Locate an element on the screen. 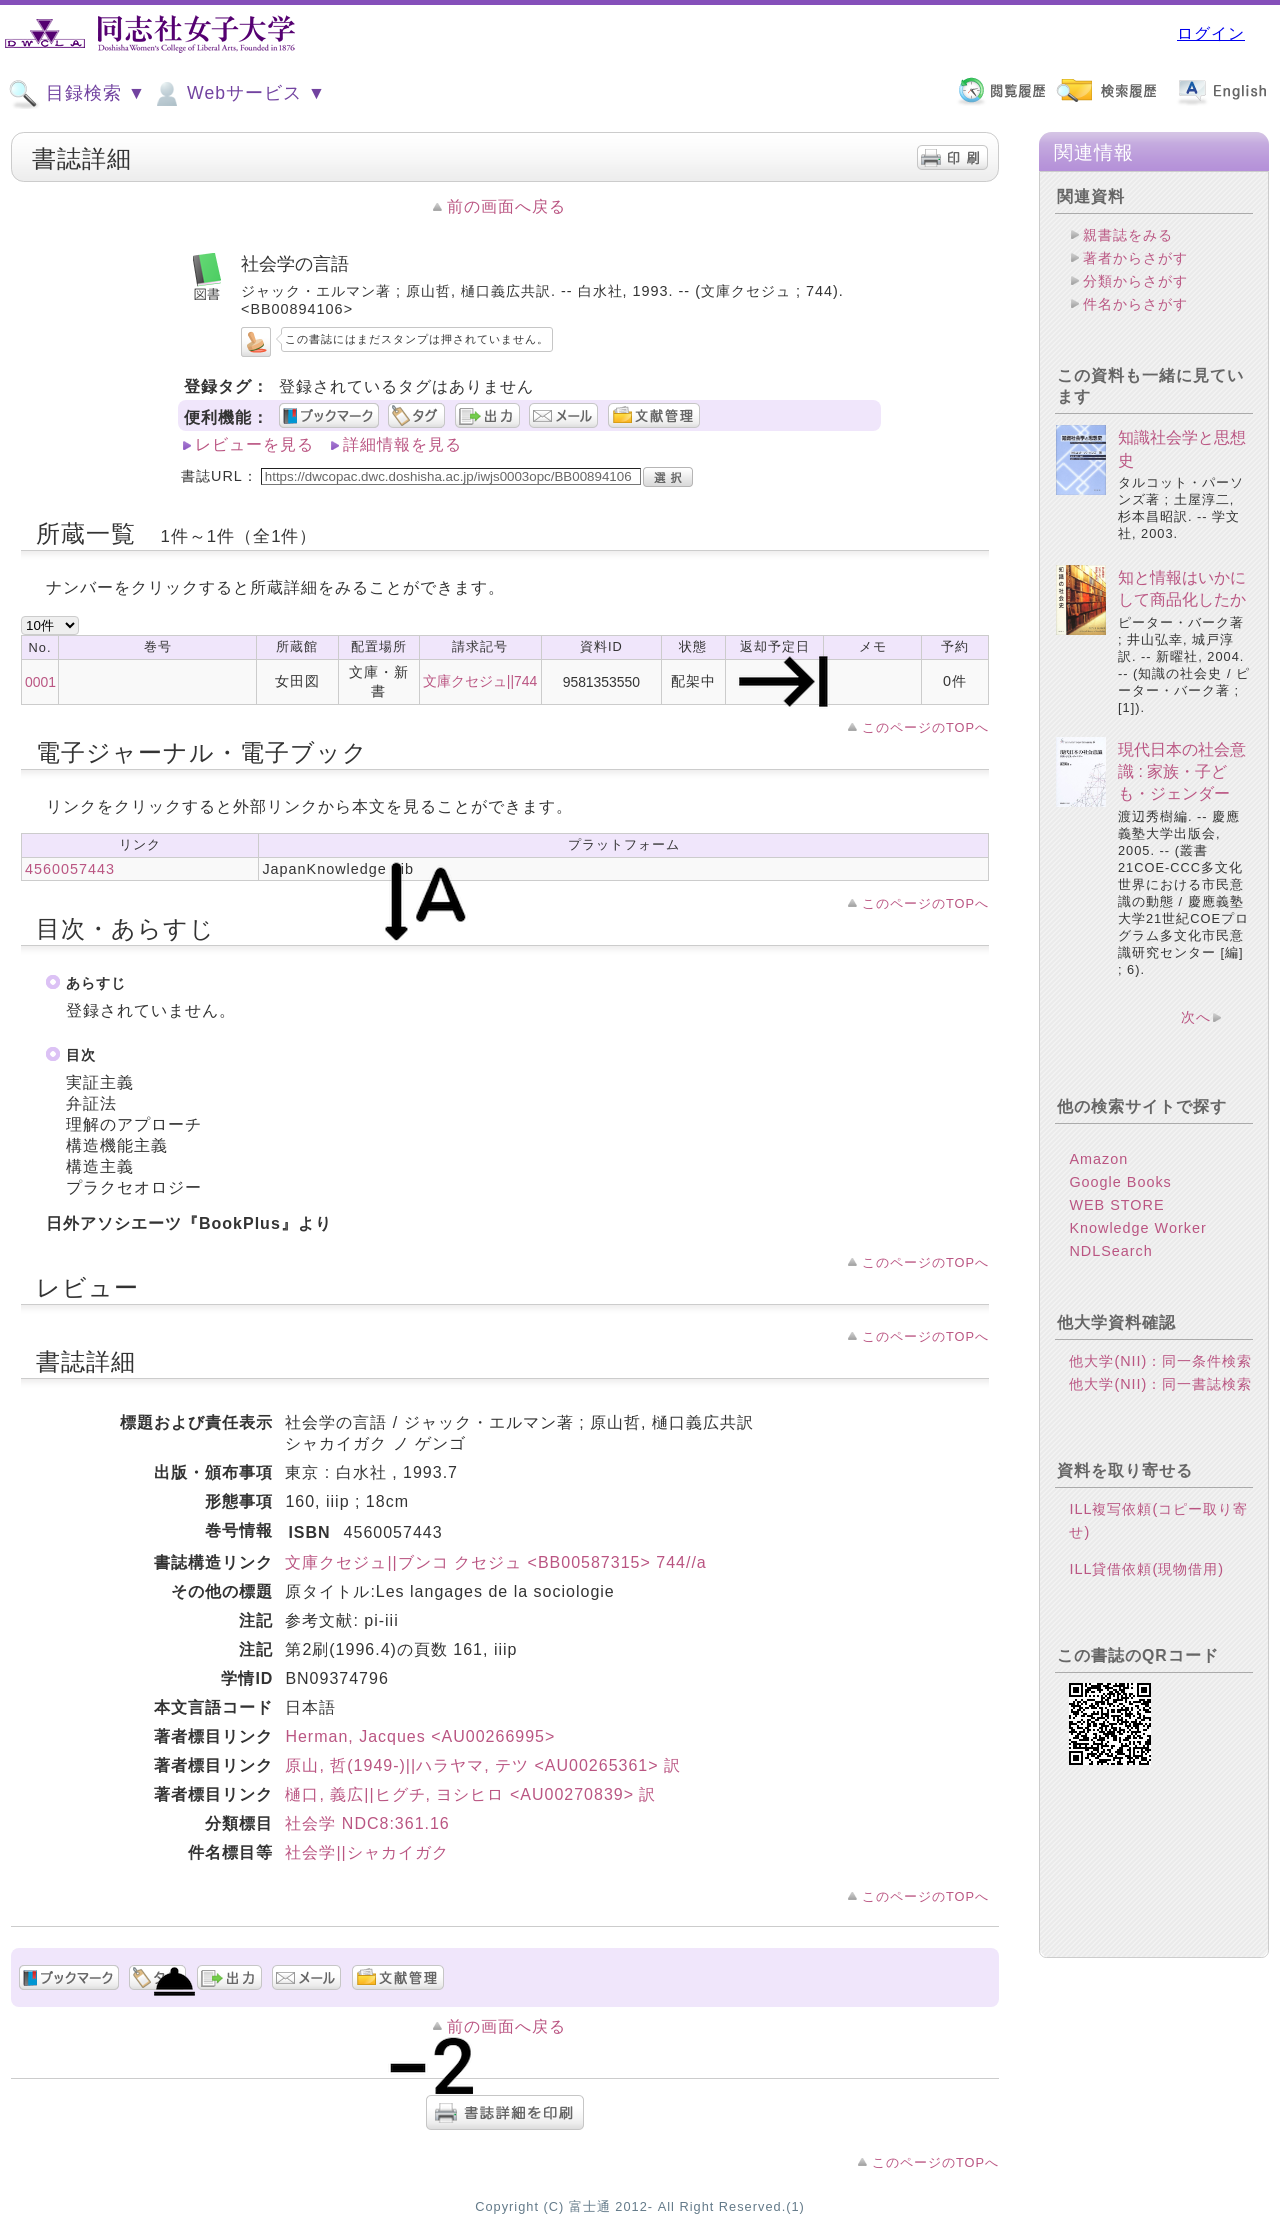 The height and width of the screenshot is (2216, 1280). move cursor to end of line or field is located at coordinates (785, 681).